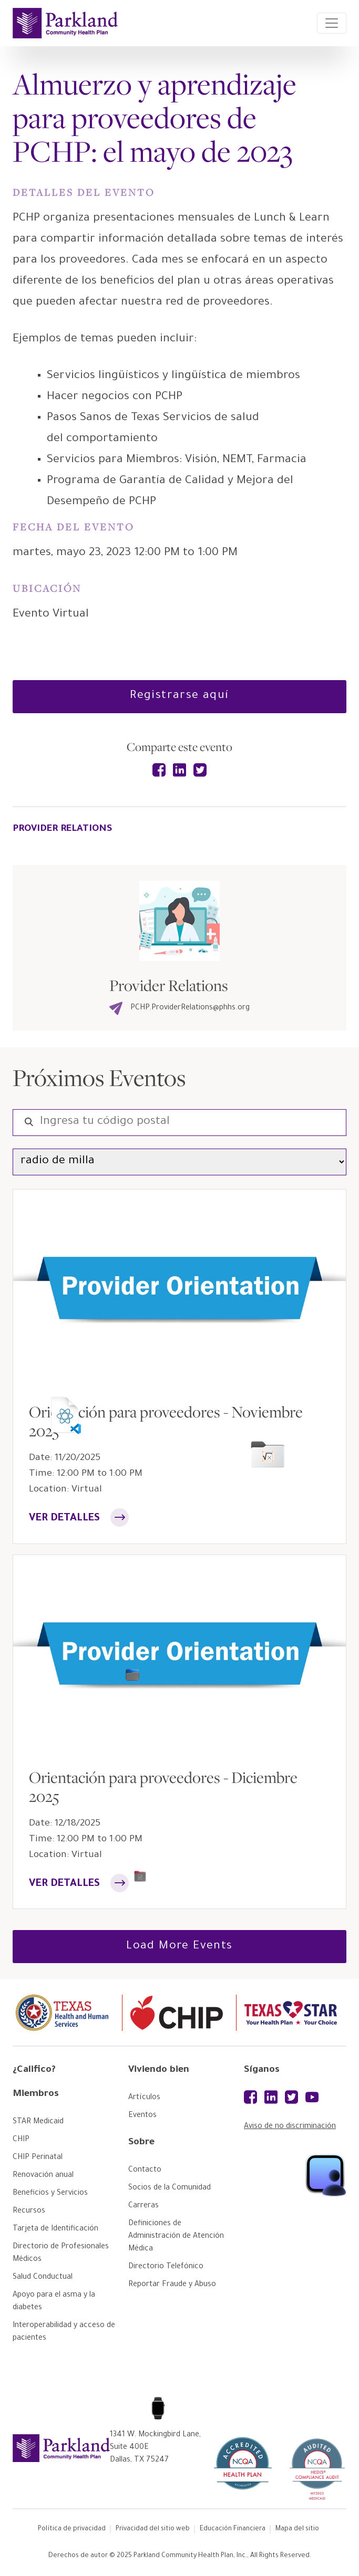 This screenshot has width=359, height=2576. Describe the element at coordinates (268, 1455) in the screenshot. I see `folder containing LibreOffice Math formula files` at that location.